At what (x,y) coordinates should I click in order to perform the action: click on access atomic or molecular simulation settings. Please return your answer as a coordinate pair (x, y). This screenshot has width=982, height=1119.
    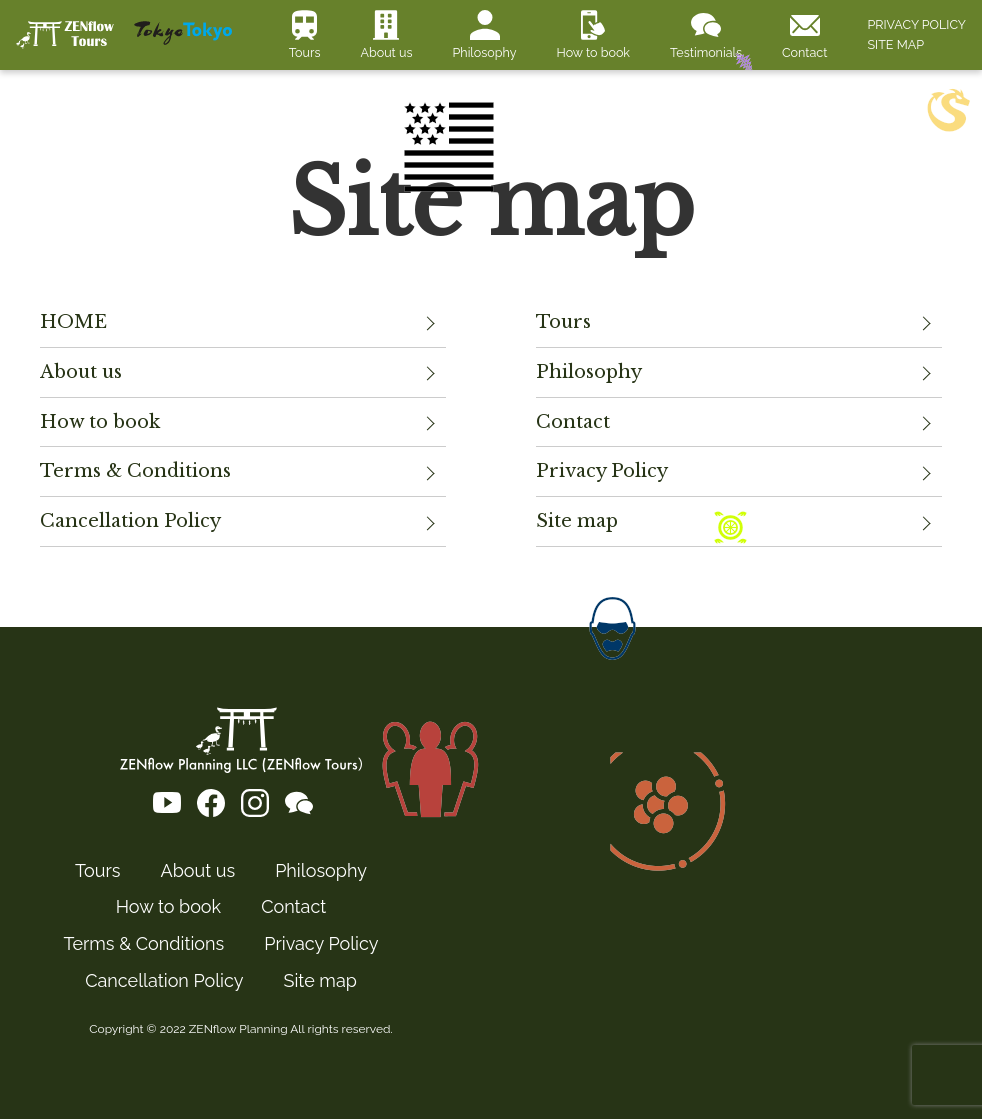
    Looking at the image, I should click on (670, 812).